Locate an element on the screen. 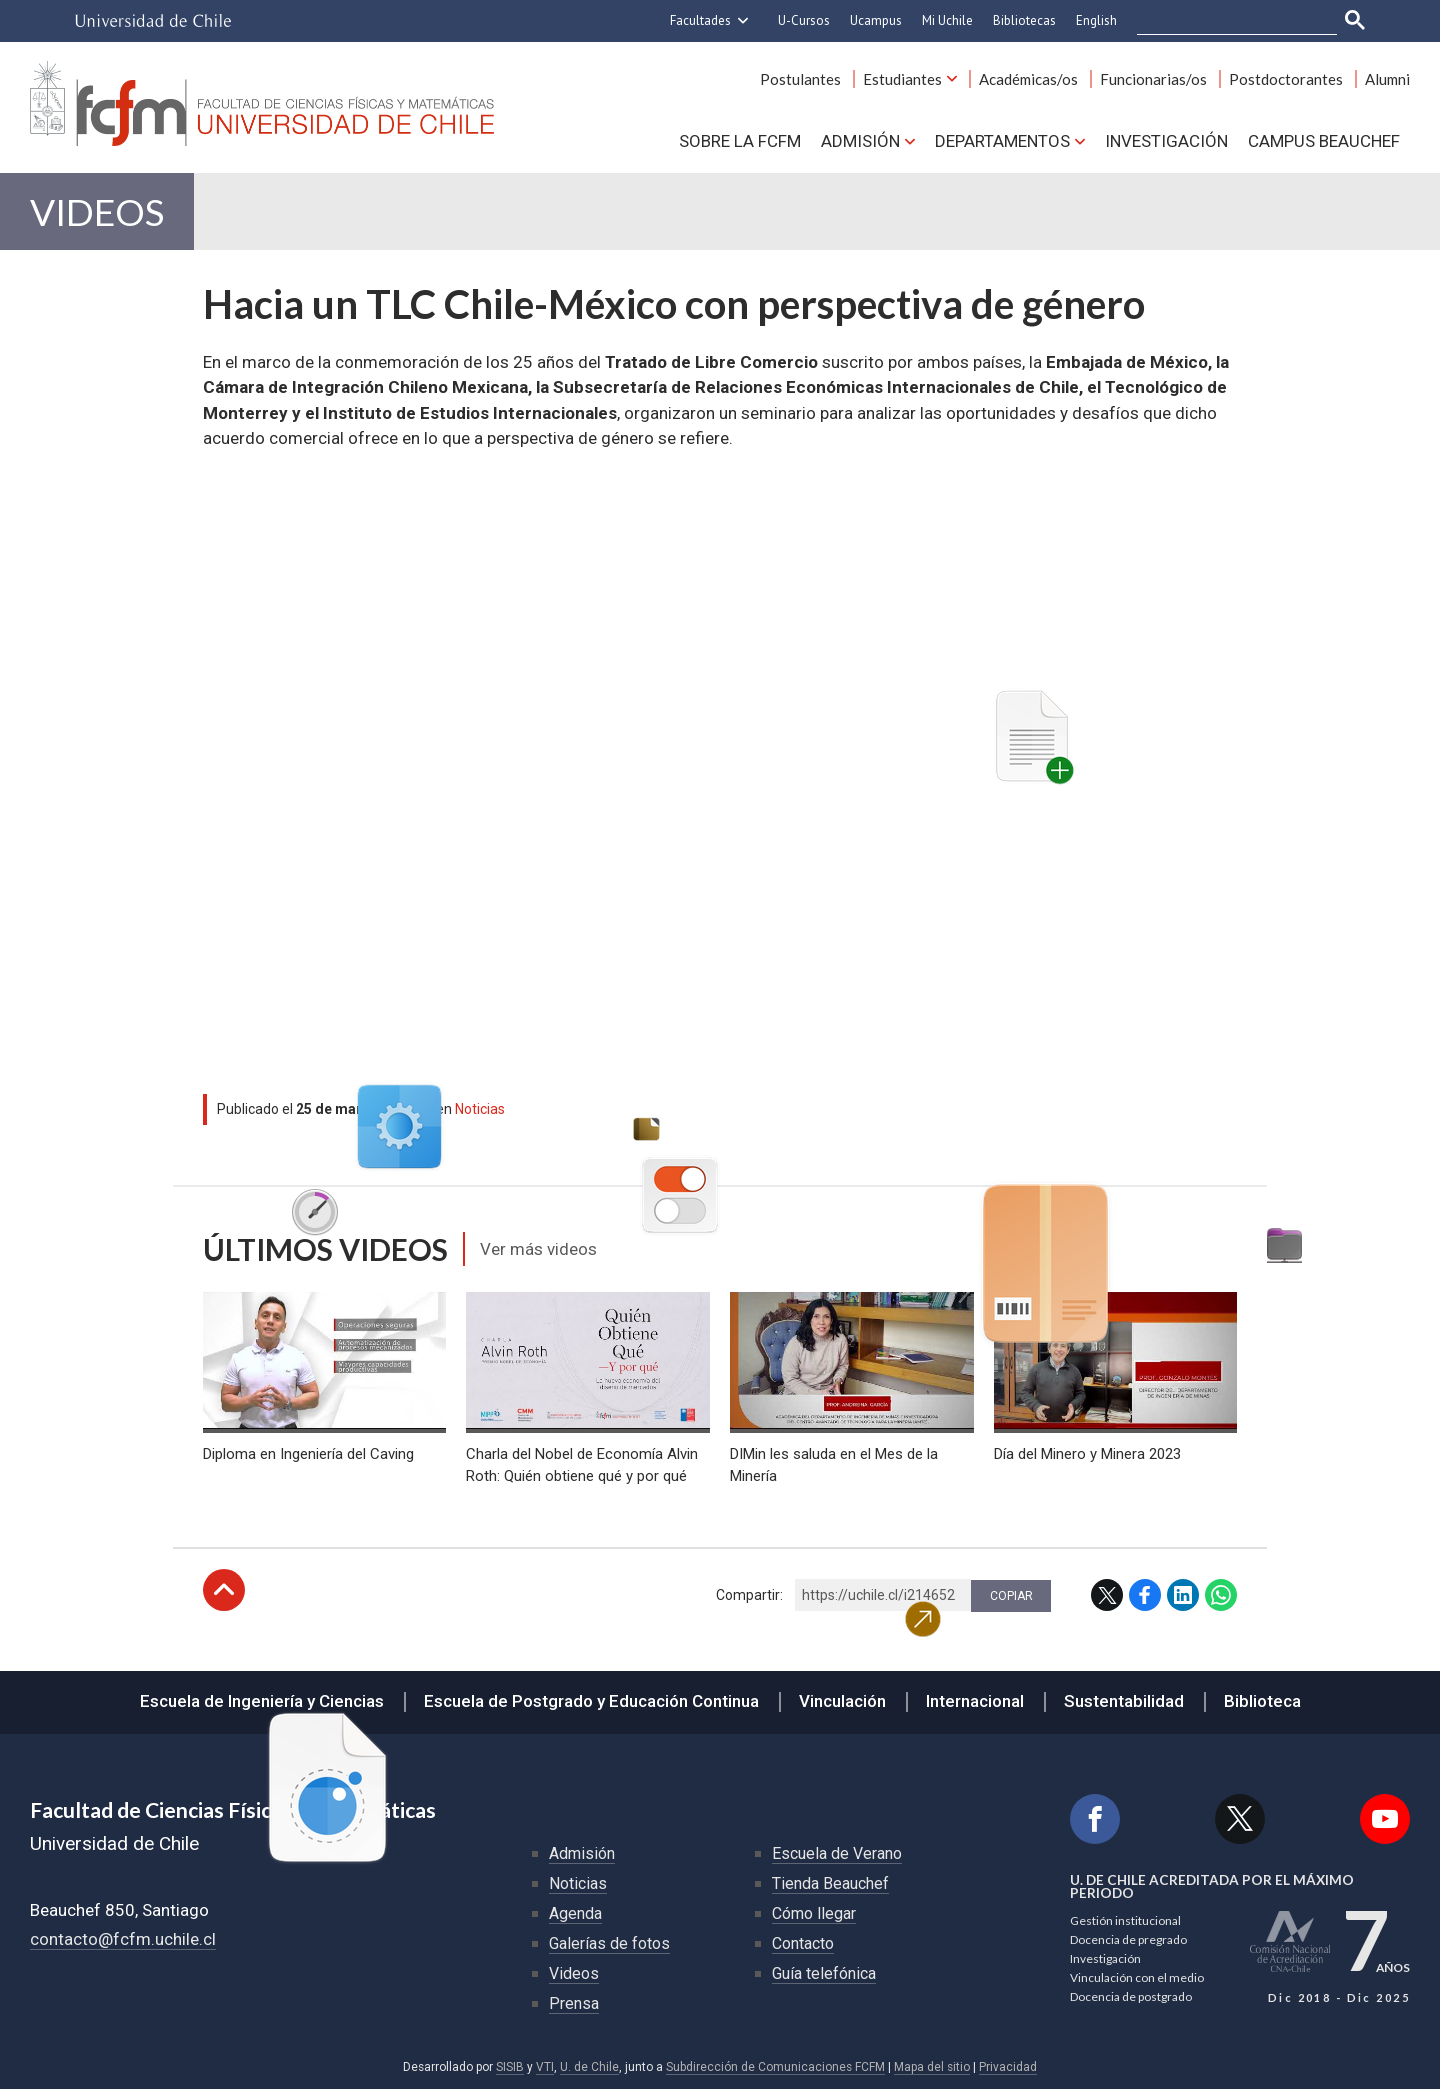 This screenshot has height=2089, width=1440. lua script file is located at coordinates (327, 1787).